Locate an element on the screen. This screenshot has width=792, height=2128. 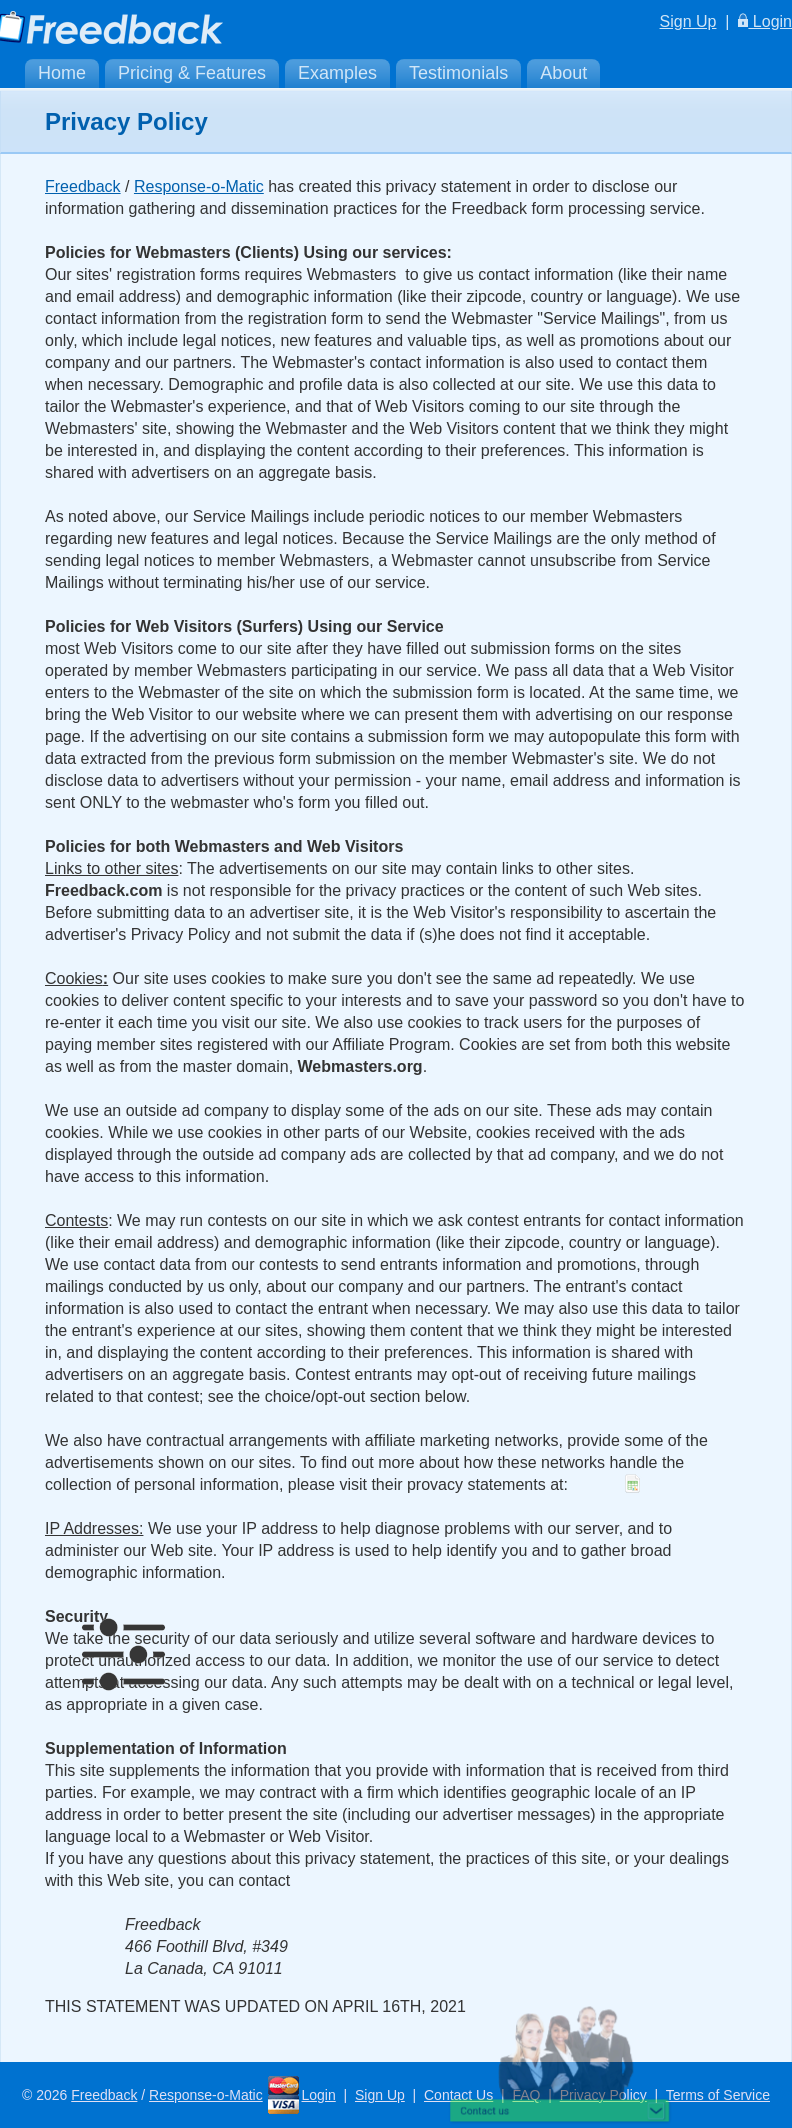
access system preferences or settings is located at coordinates (123, 1654).